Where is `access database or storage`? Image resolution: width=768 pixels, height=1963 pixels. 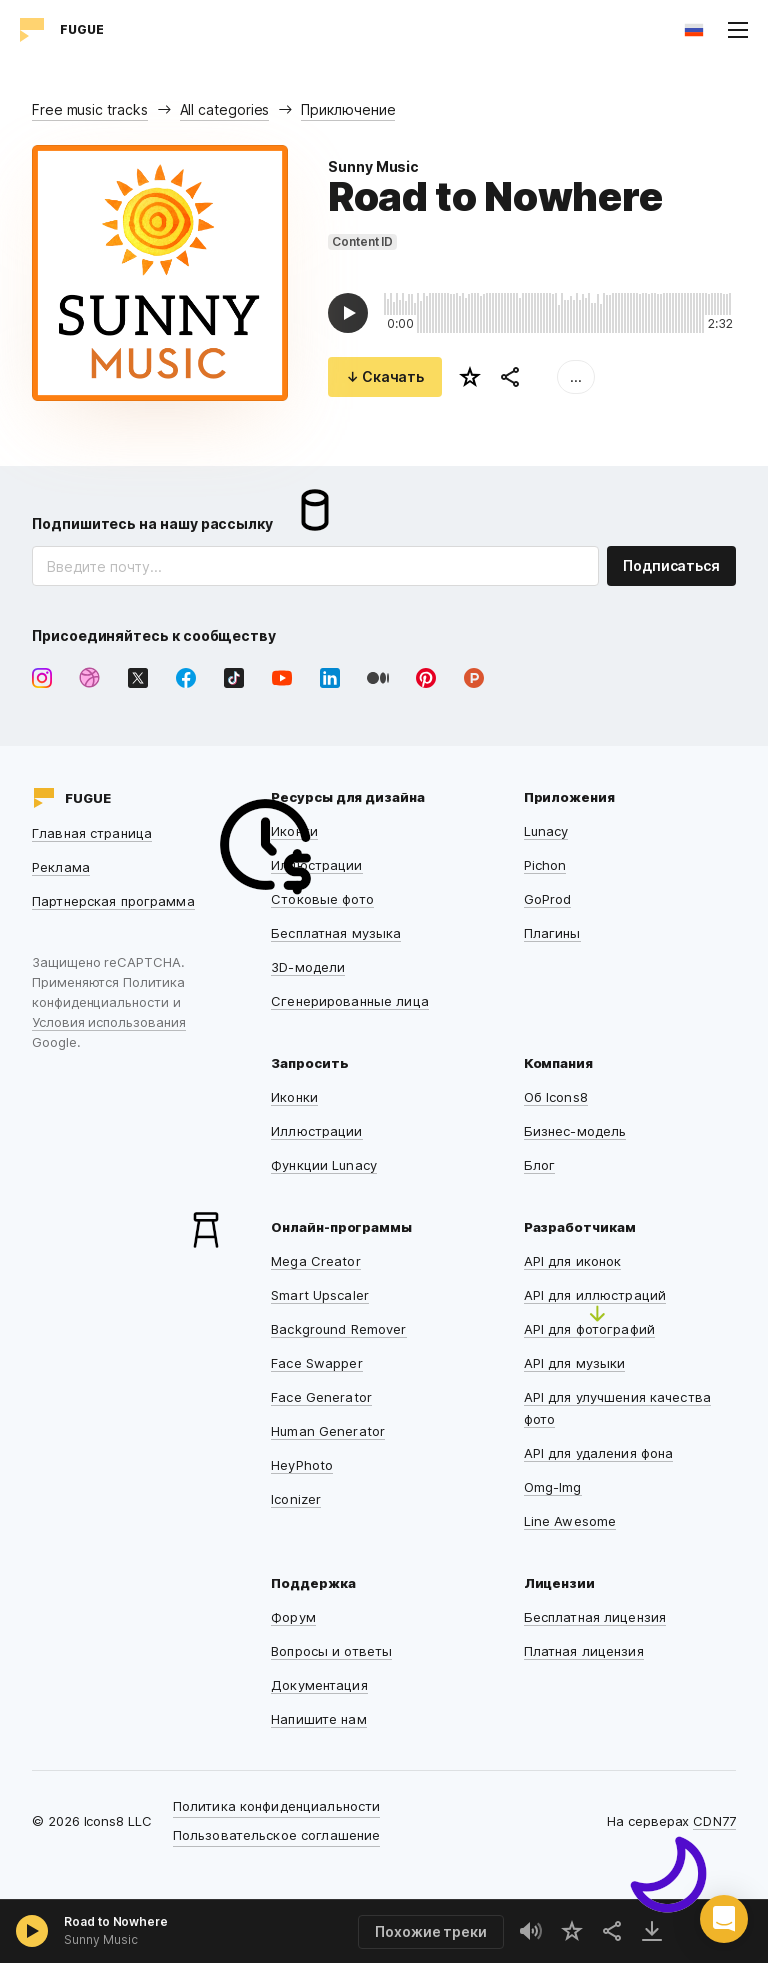
access database or storage is located at coordinates (315, 510).